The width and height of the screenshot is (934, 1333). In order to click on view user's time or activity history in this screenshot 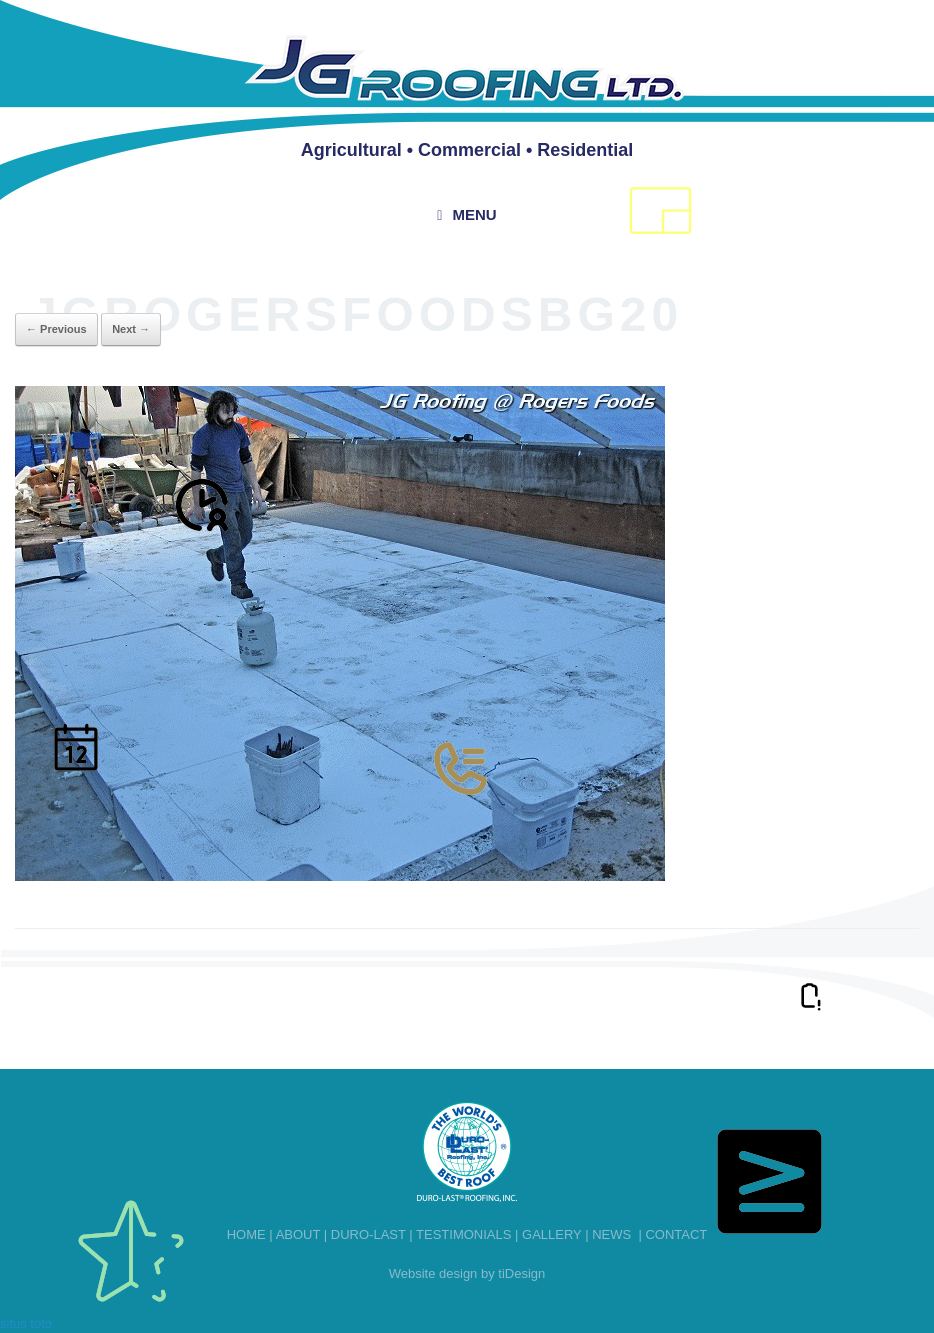, I will do `click(202, 505)`.